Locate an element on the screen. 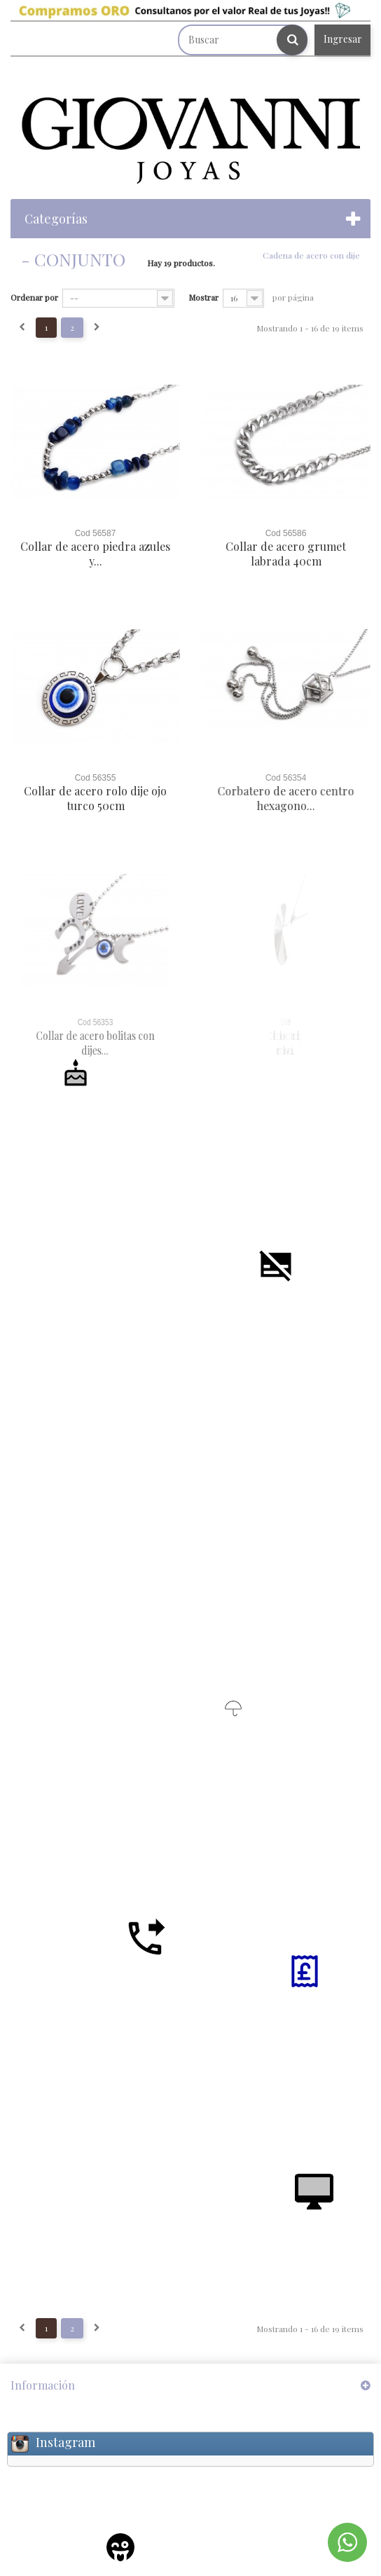  indicates weather protection or rain forecast is located at coordinates (233, 1708).